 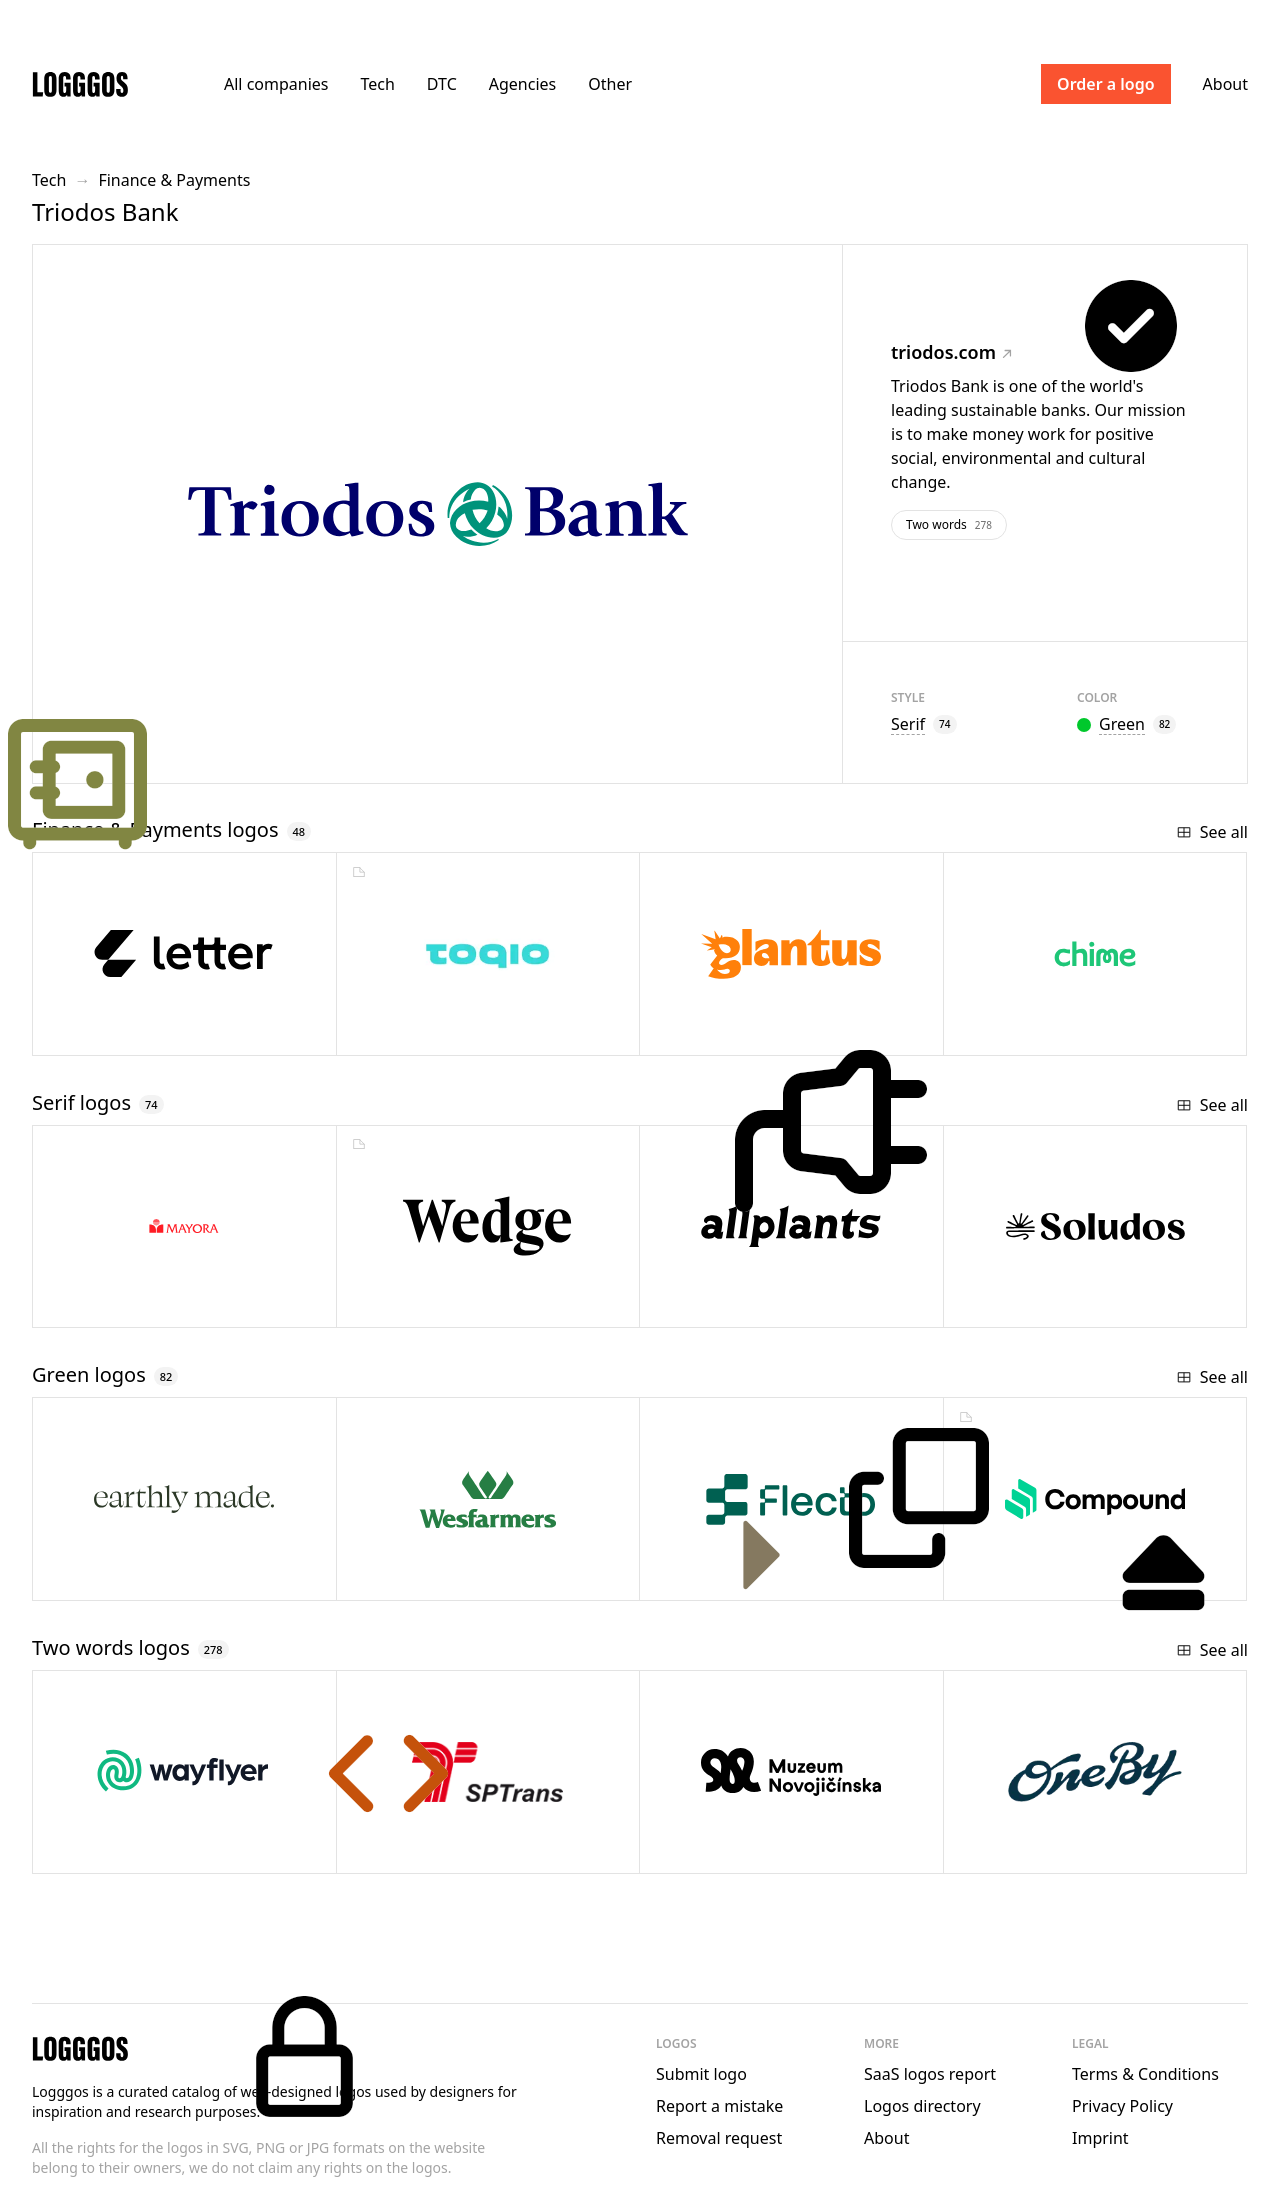 What do you see at coordinates (1131, 326) in the screenshot?
I see `indicates successful completion or confirmation` at bounding box center [1131, 326].